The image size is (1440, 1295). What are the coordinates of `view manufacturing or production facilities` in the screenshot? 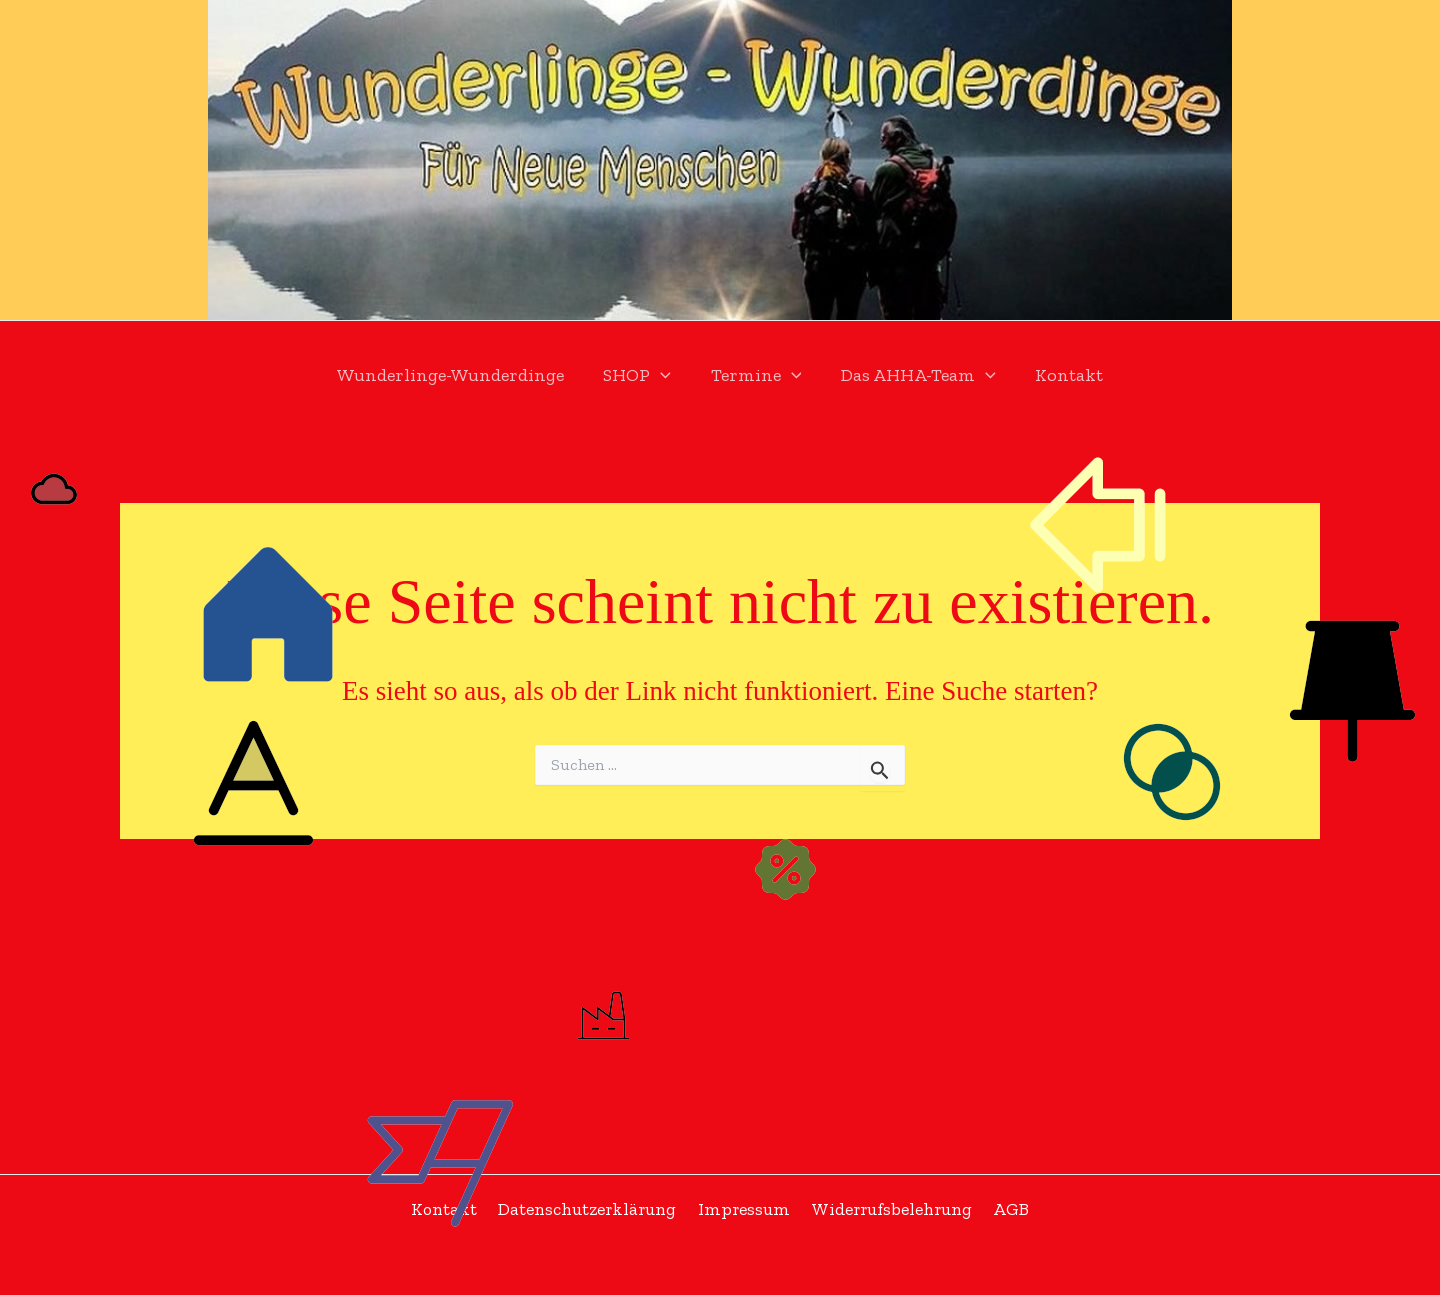 It's located at (603, 1017).